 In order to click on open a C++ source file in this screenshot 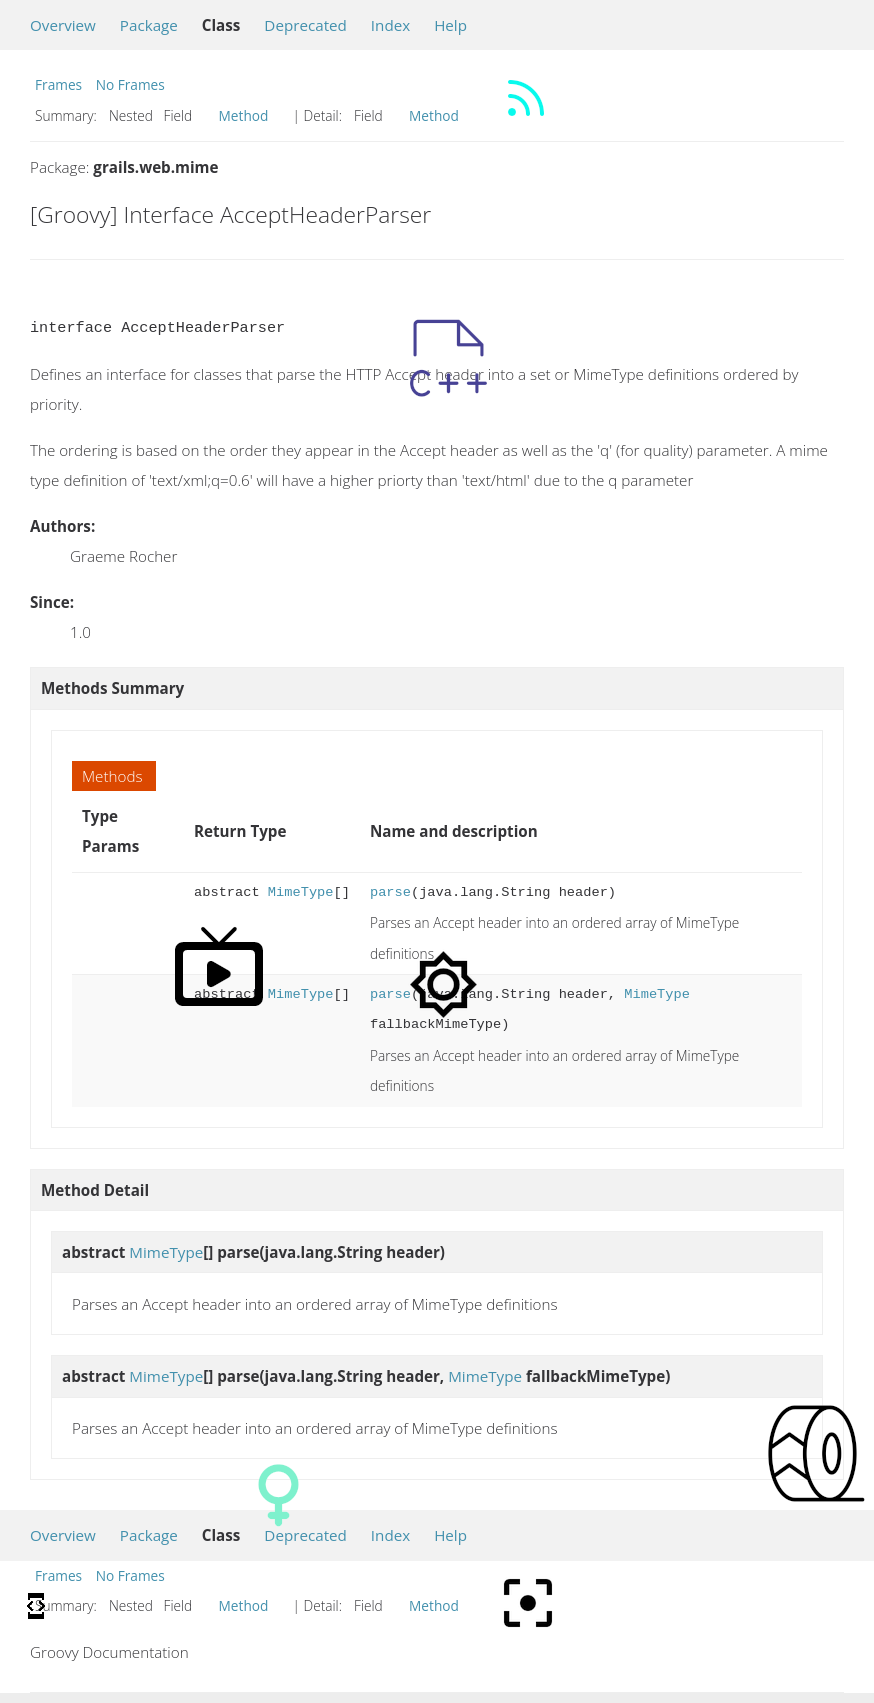, I will do `click(448, 361)`.